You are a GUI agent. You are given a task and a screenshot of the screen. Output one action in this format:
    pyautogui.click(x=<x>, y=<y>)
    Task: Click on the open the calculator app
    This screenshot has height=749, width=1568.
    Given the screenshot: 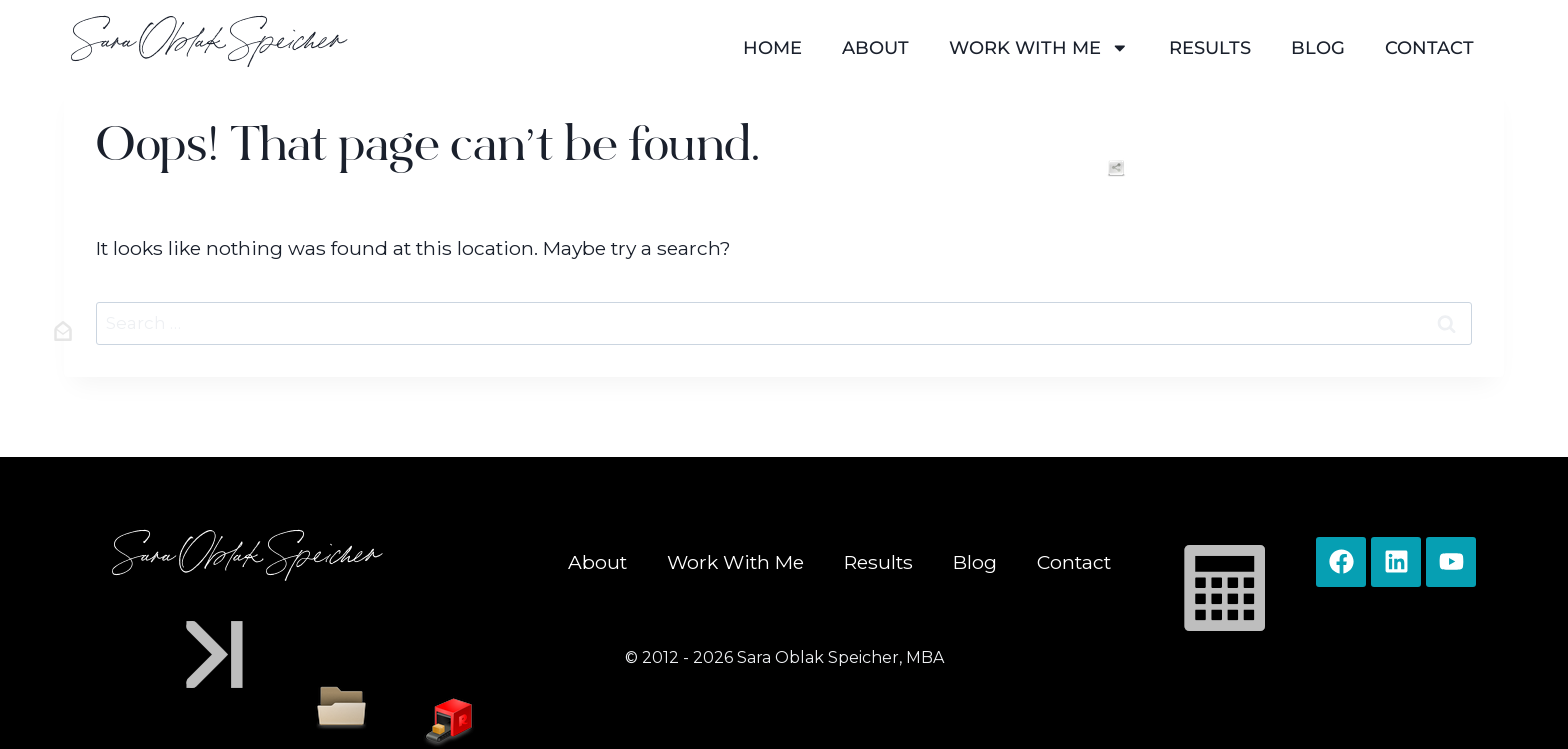 What is the action you would take?
    pyautogui.click(x=1222, y=588)
    